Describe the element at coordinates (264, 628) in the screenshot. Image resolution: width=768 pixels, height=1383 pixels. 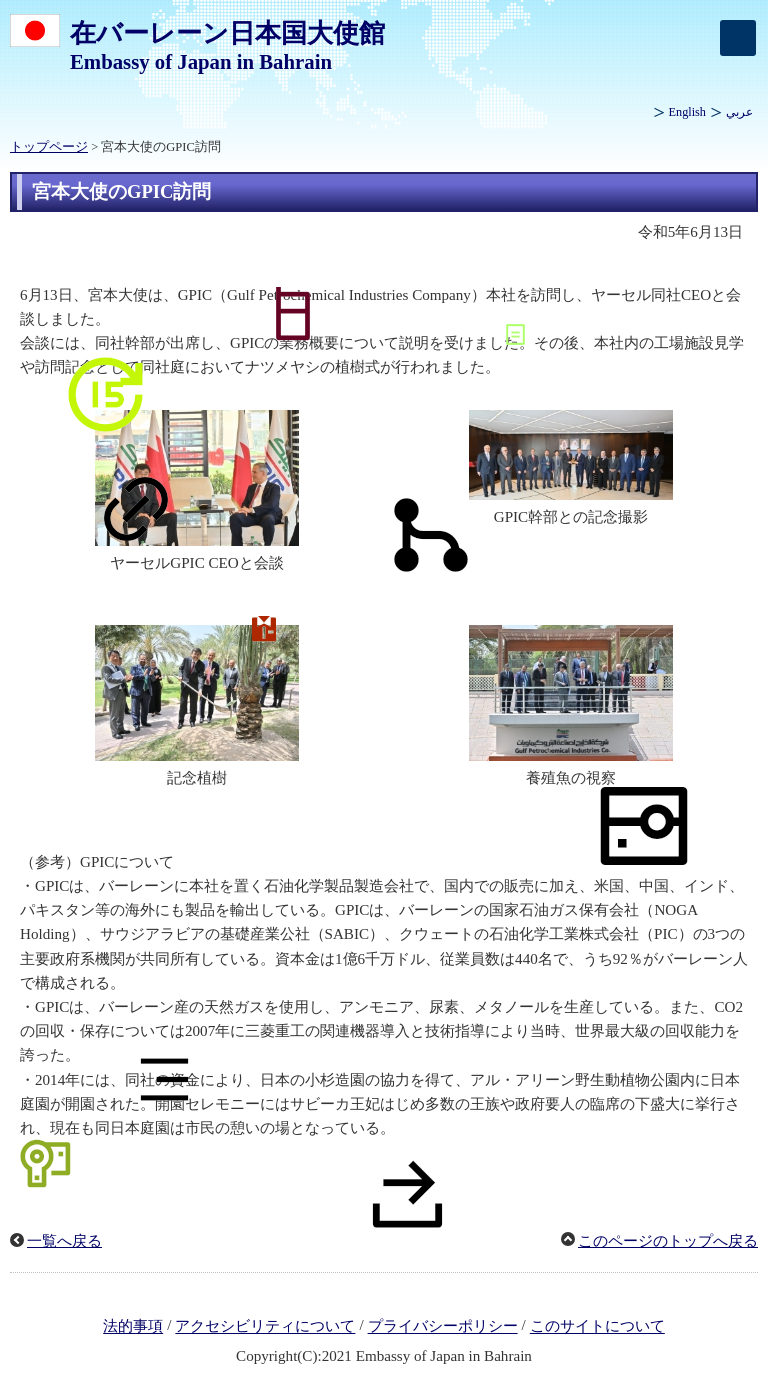
I see `browse clothing or apparel items` at that location.